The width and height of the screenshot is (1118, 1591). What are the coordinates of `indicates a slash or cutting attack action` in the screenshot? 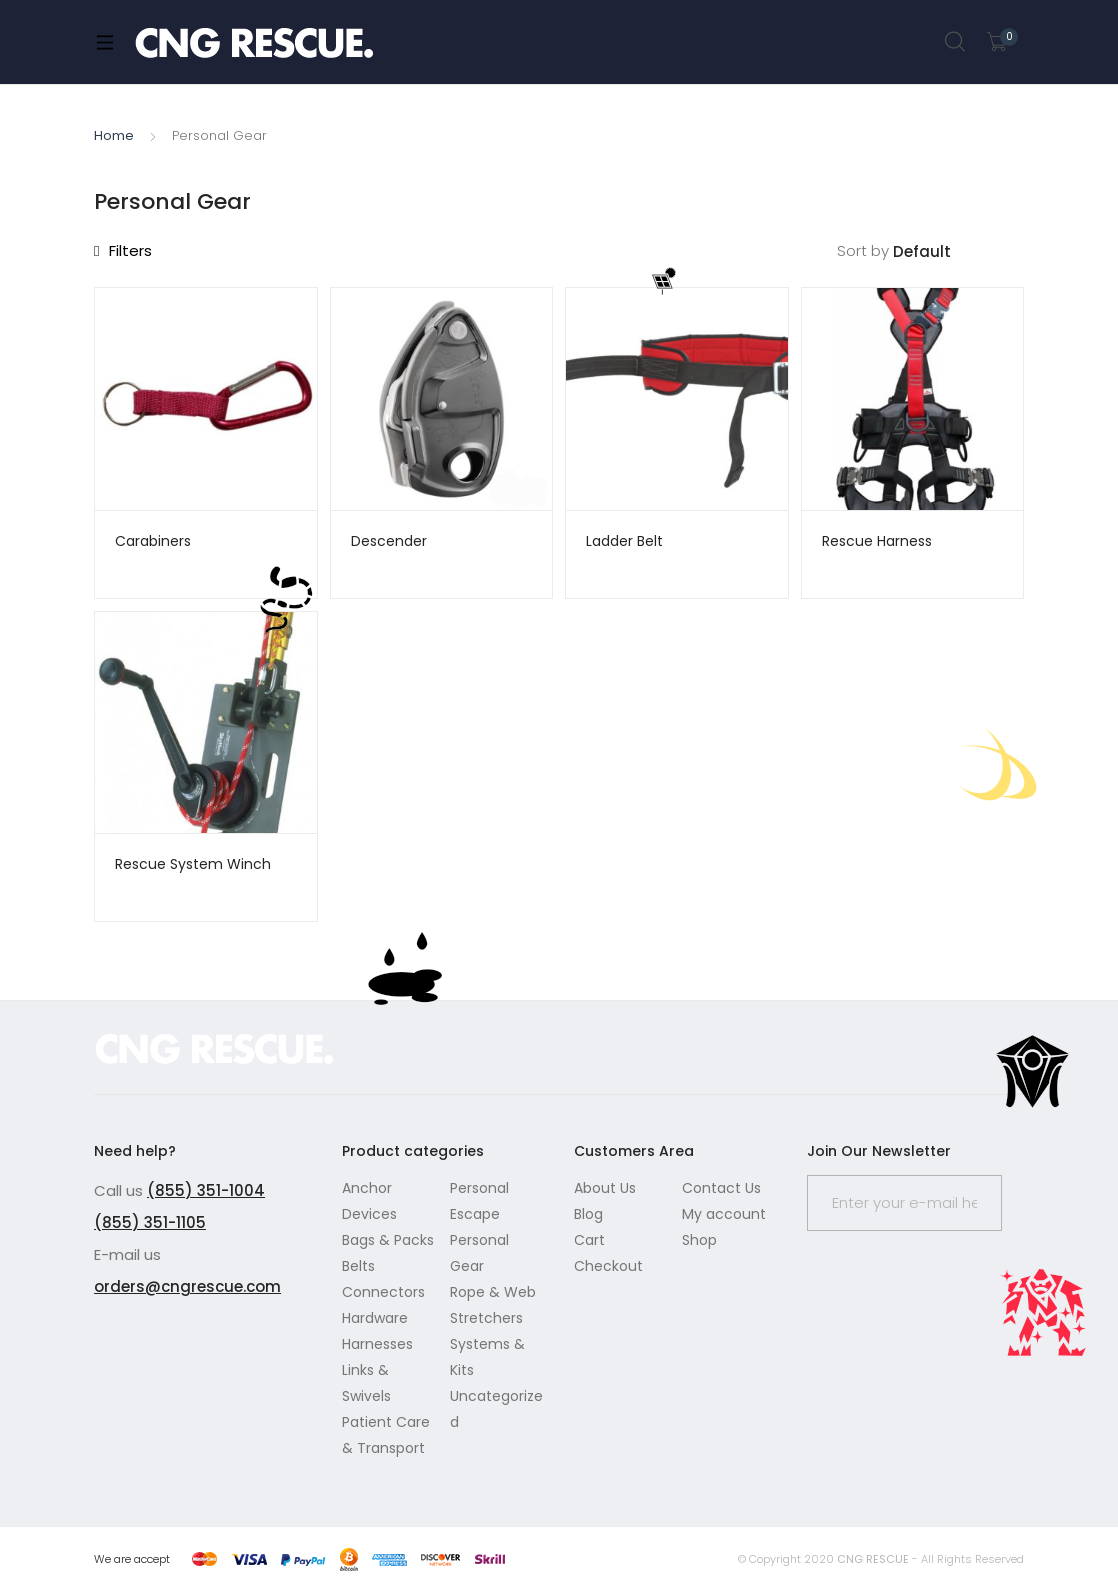 It's located at (997, 767).